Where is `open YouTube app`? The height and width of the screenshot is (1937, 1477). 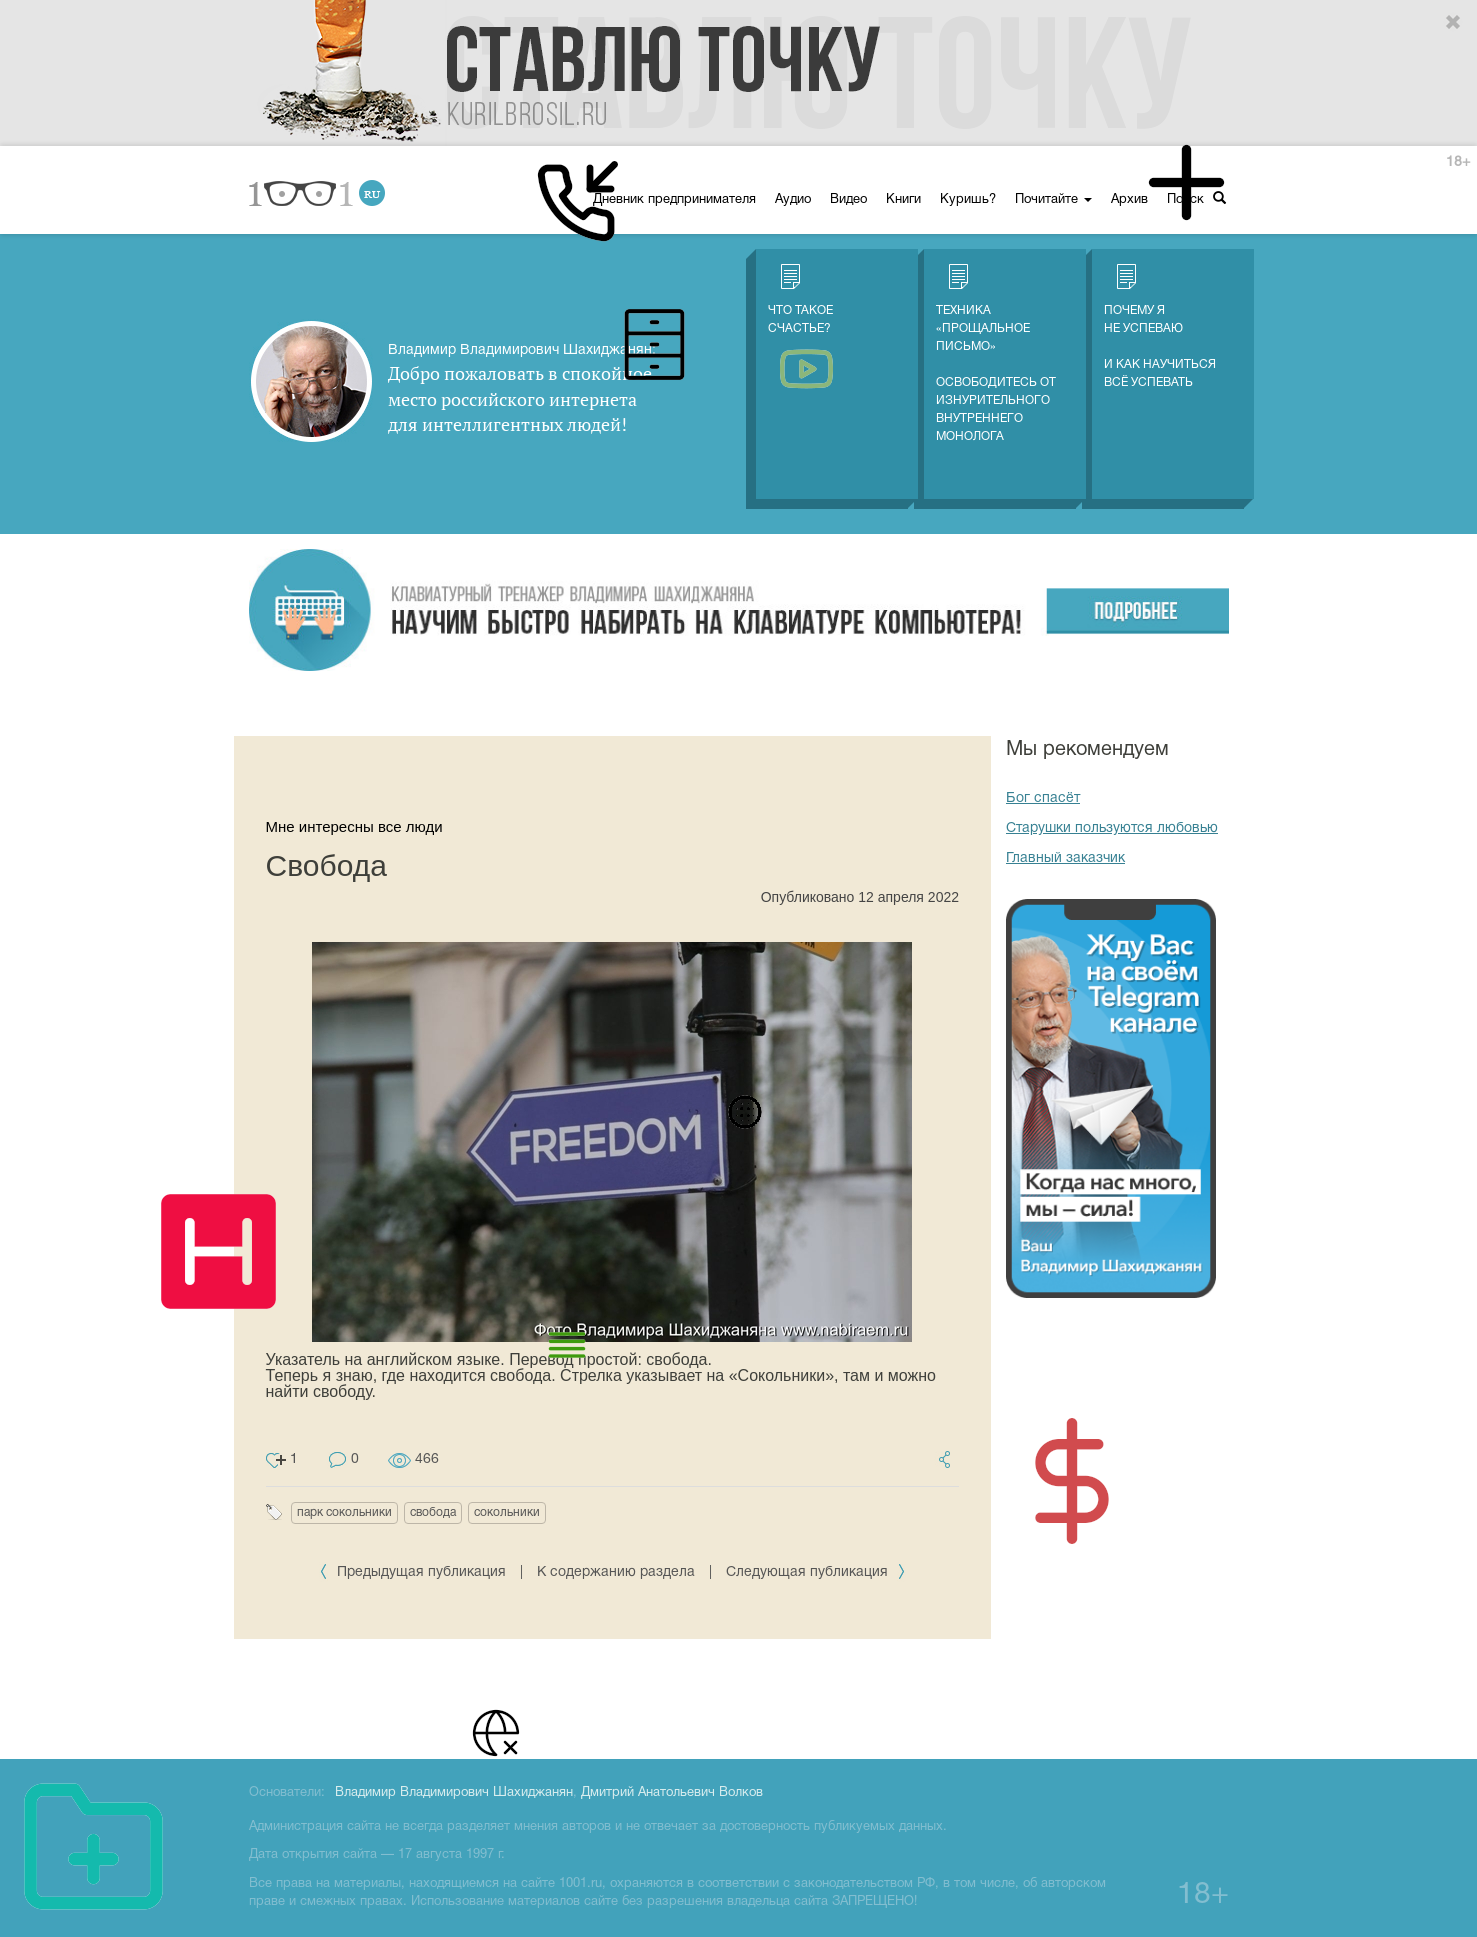
open YouTube app is located at coordinates (806, 369).